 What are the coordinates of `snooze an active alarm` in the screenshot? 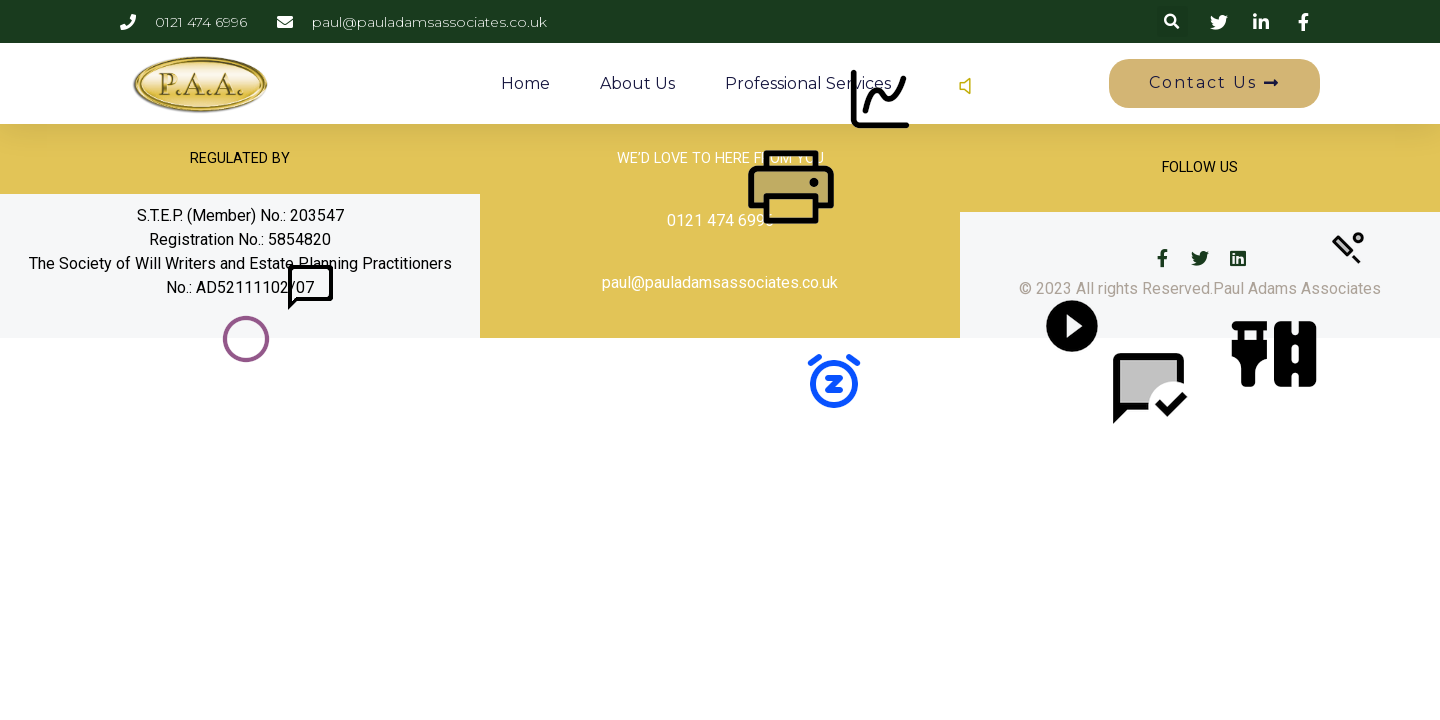 It's located at (834, 381).